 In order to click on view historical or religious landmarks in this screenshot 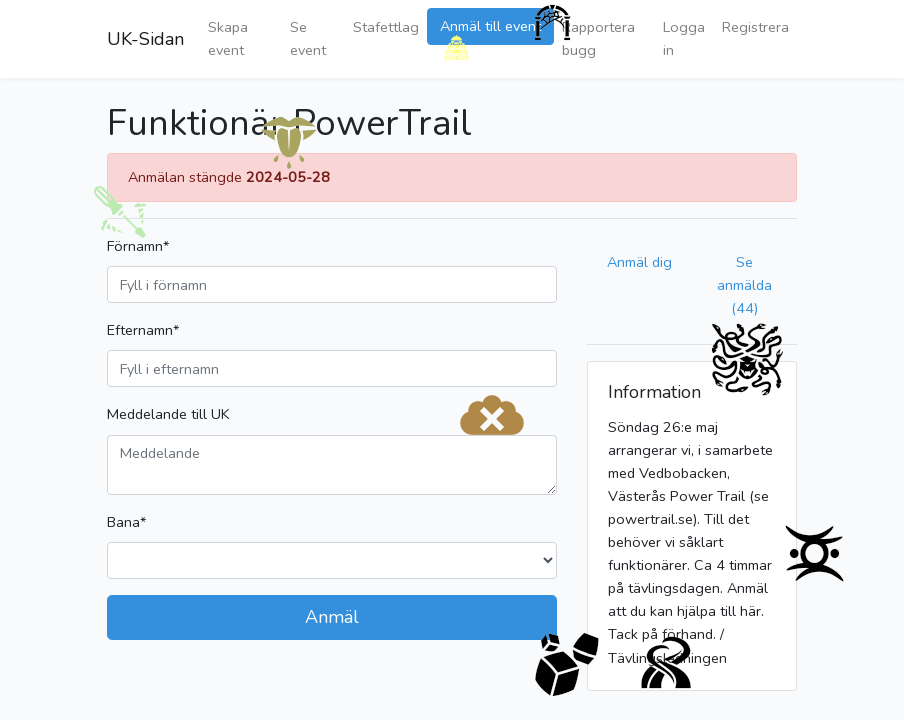, I will do `click(456, 47)`.